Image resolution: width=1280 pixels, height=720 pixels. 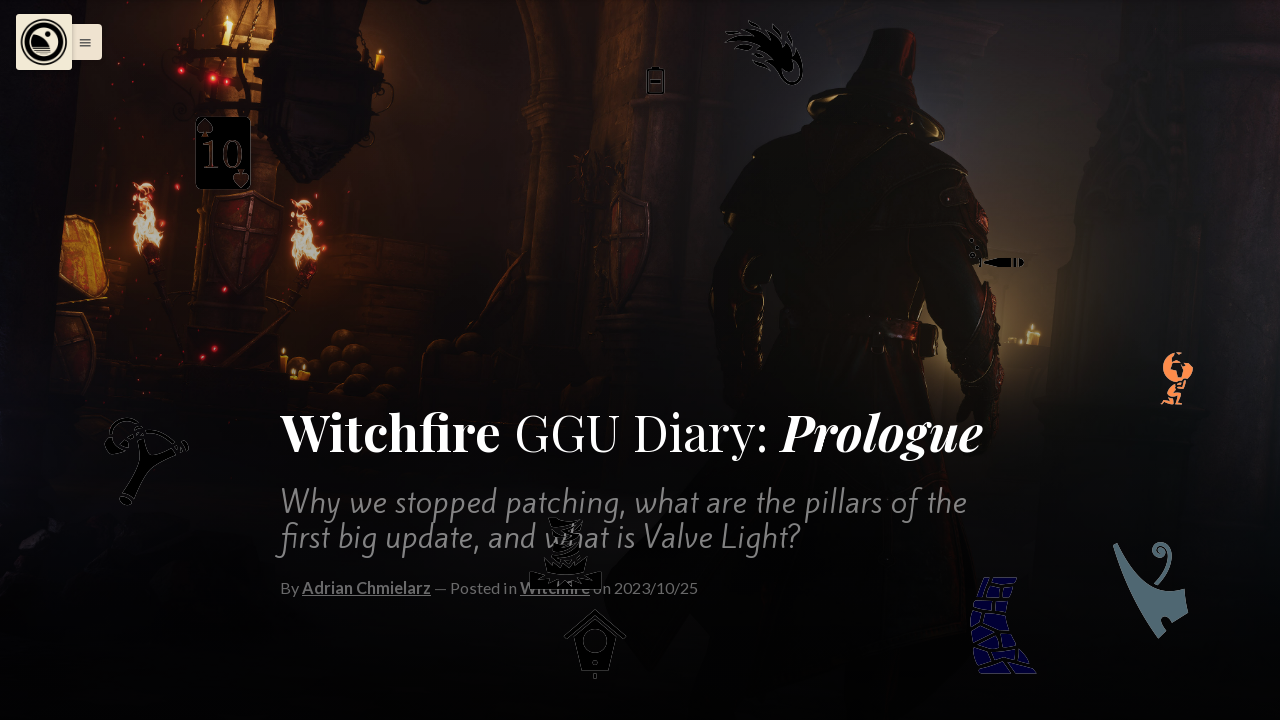 I want to click on indicates a speed boost or acceleration power-up, so click(x=764, y=55).